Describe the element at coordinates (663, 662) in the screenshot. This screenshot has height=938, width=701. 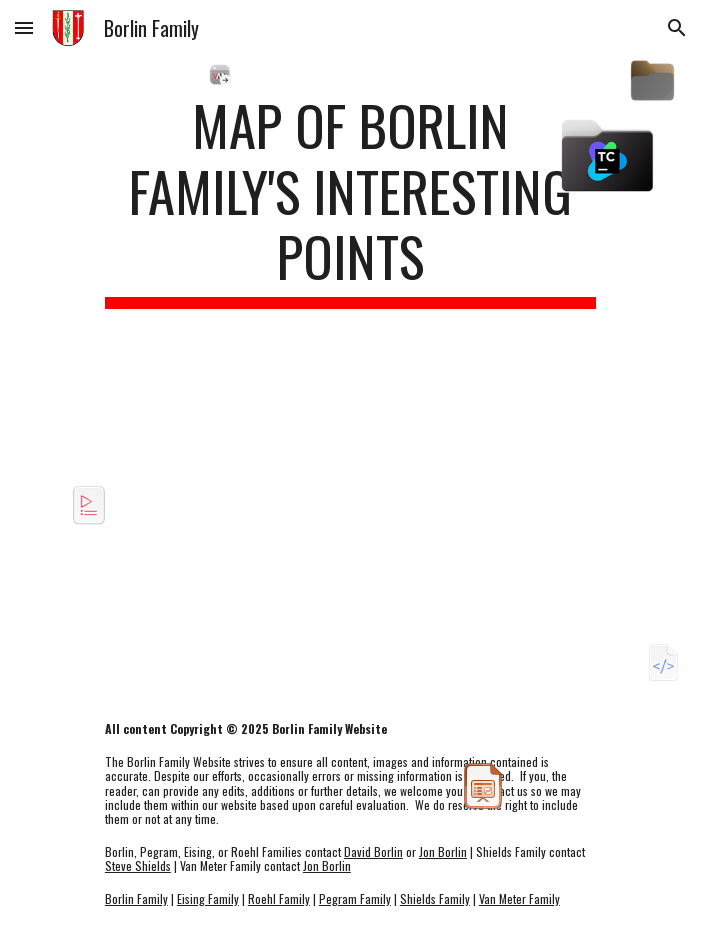
I see `indicates an HTML or web page file` at that location.